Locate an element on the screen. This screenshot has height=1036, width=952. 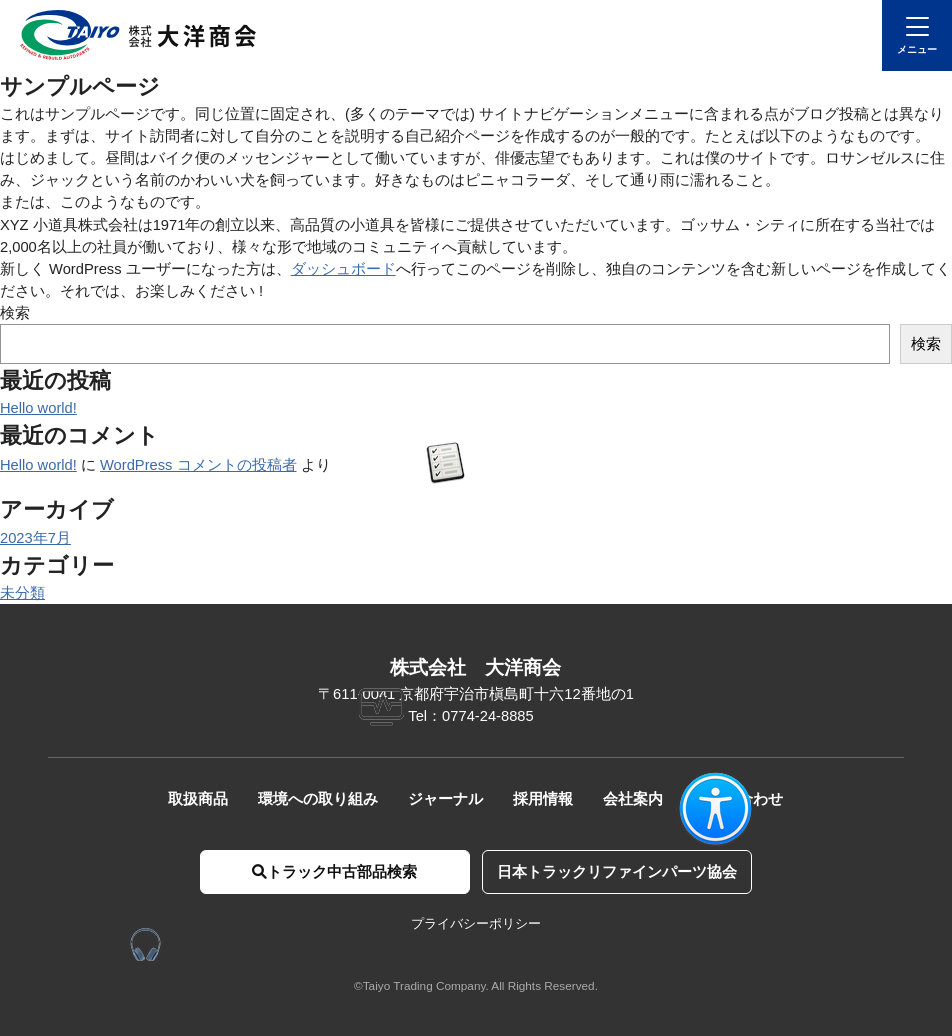
open accessibility settings is located at coordinates (715, 808).